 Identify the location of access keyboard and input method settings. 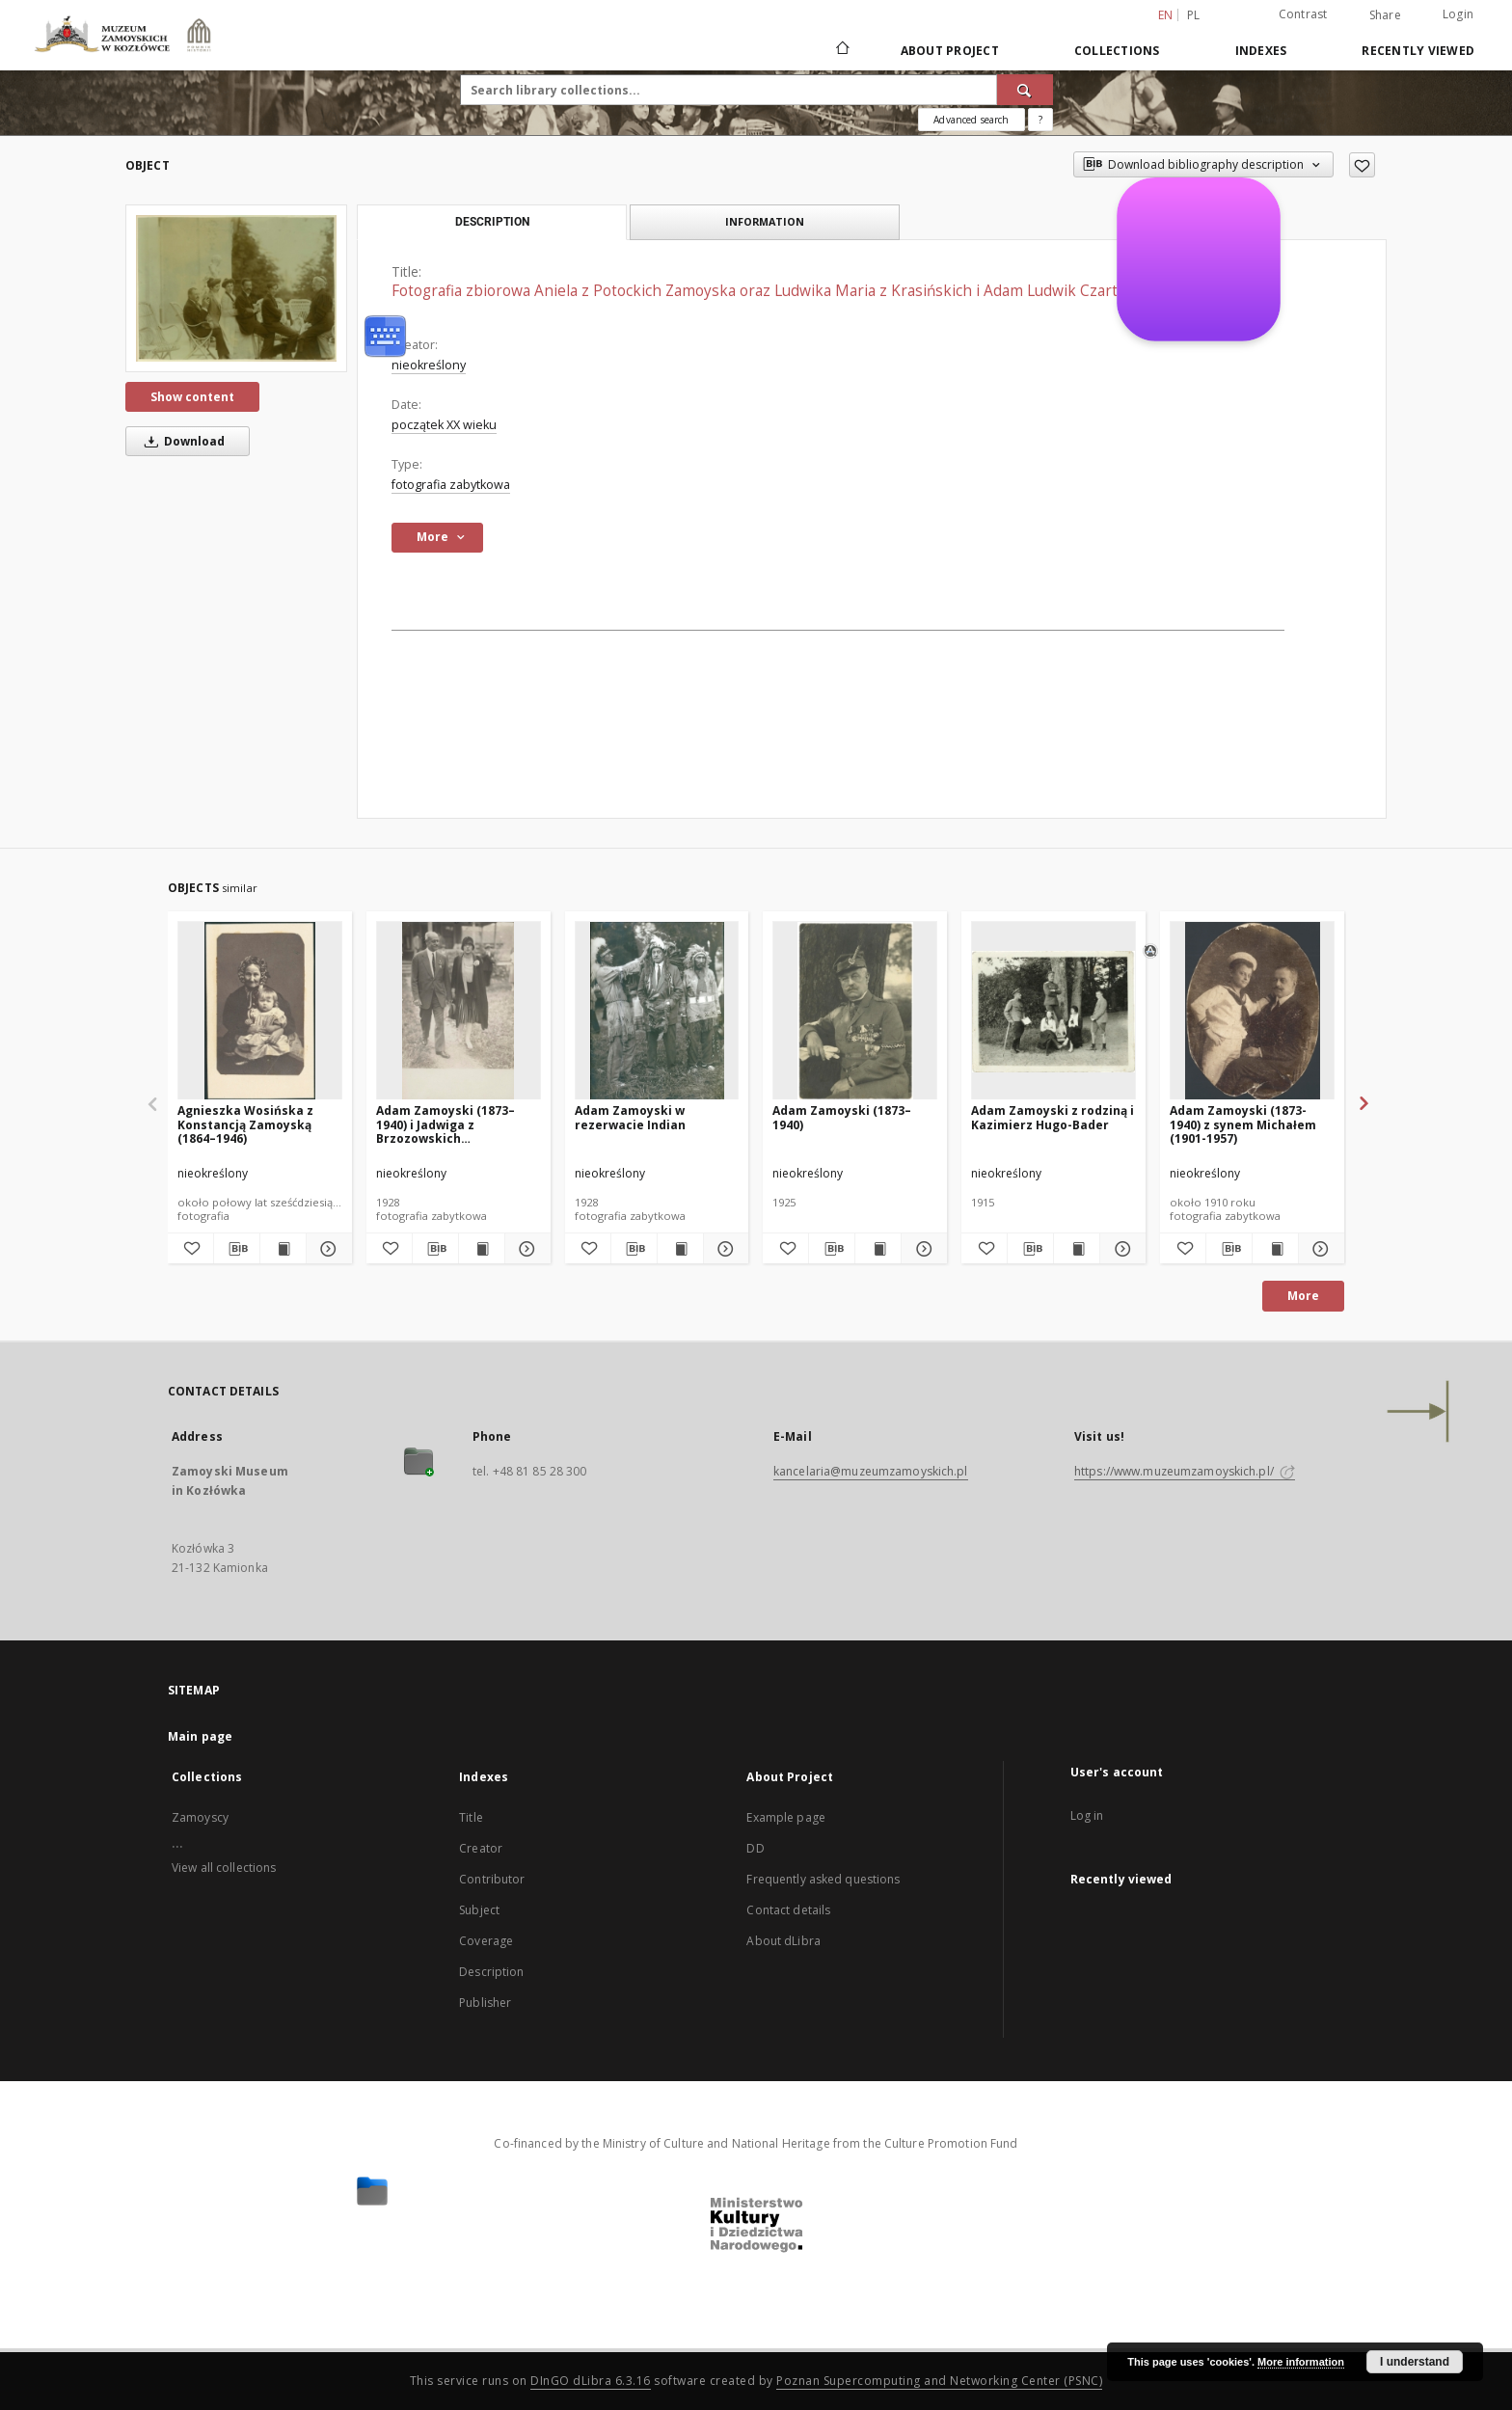
(385, 336).